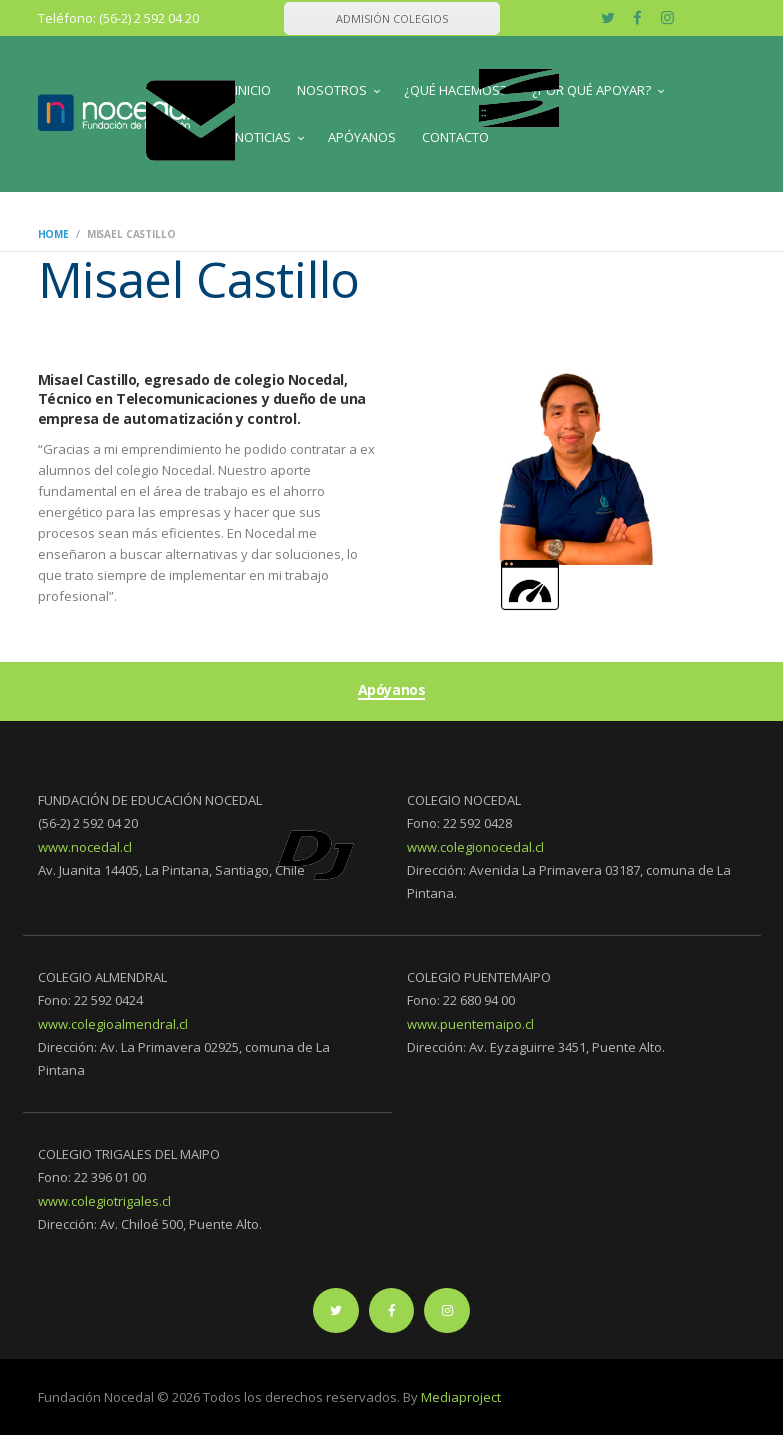  Describe the element at coordinates (530, 585) in the screenshot. I see `open Google PageSpeed Insights` at that location.